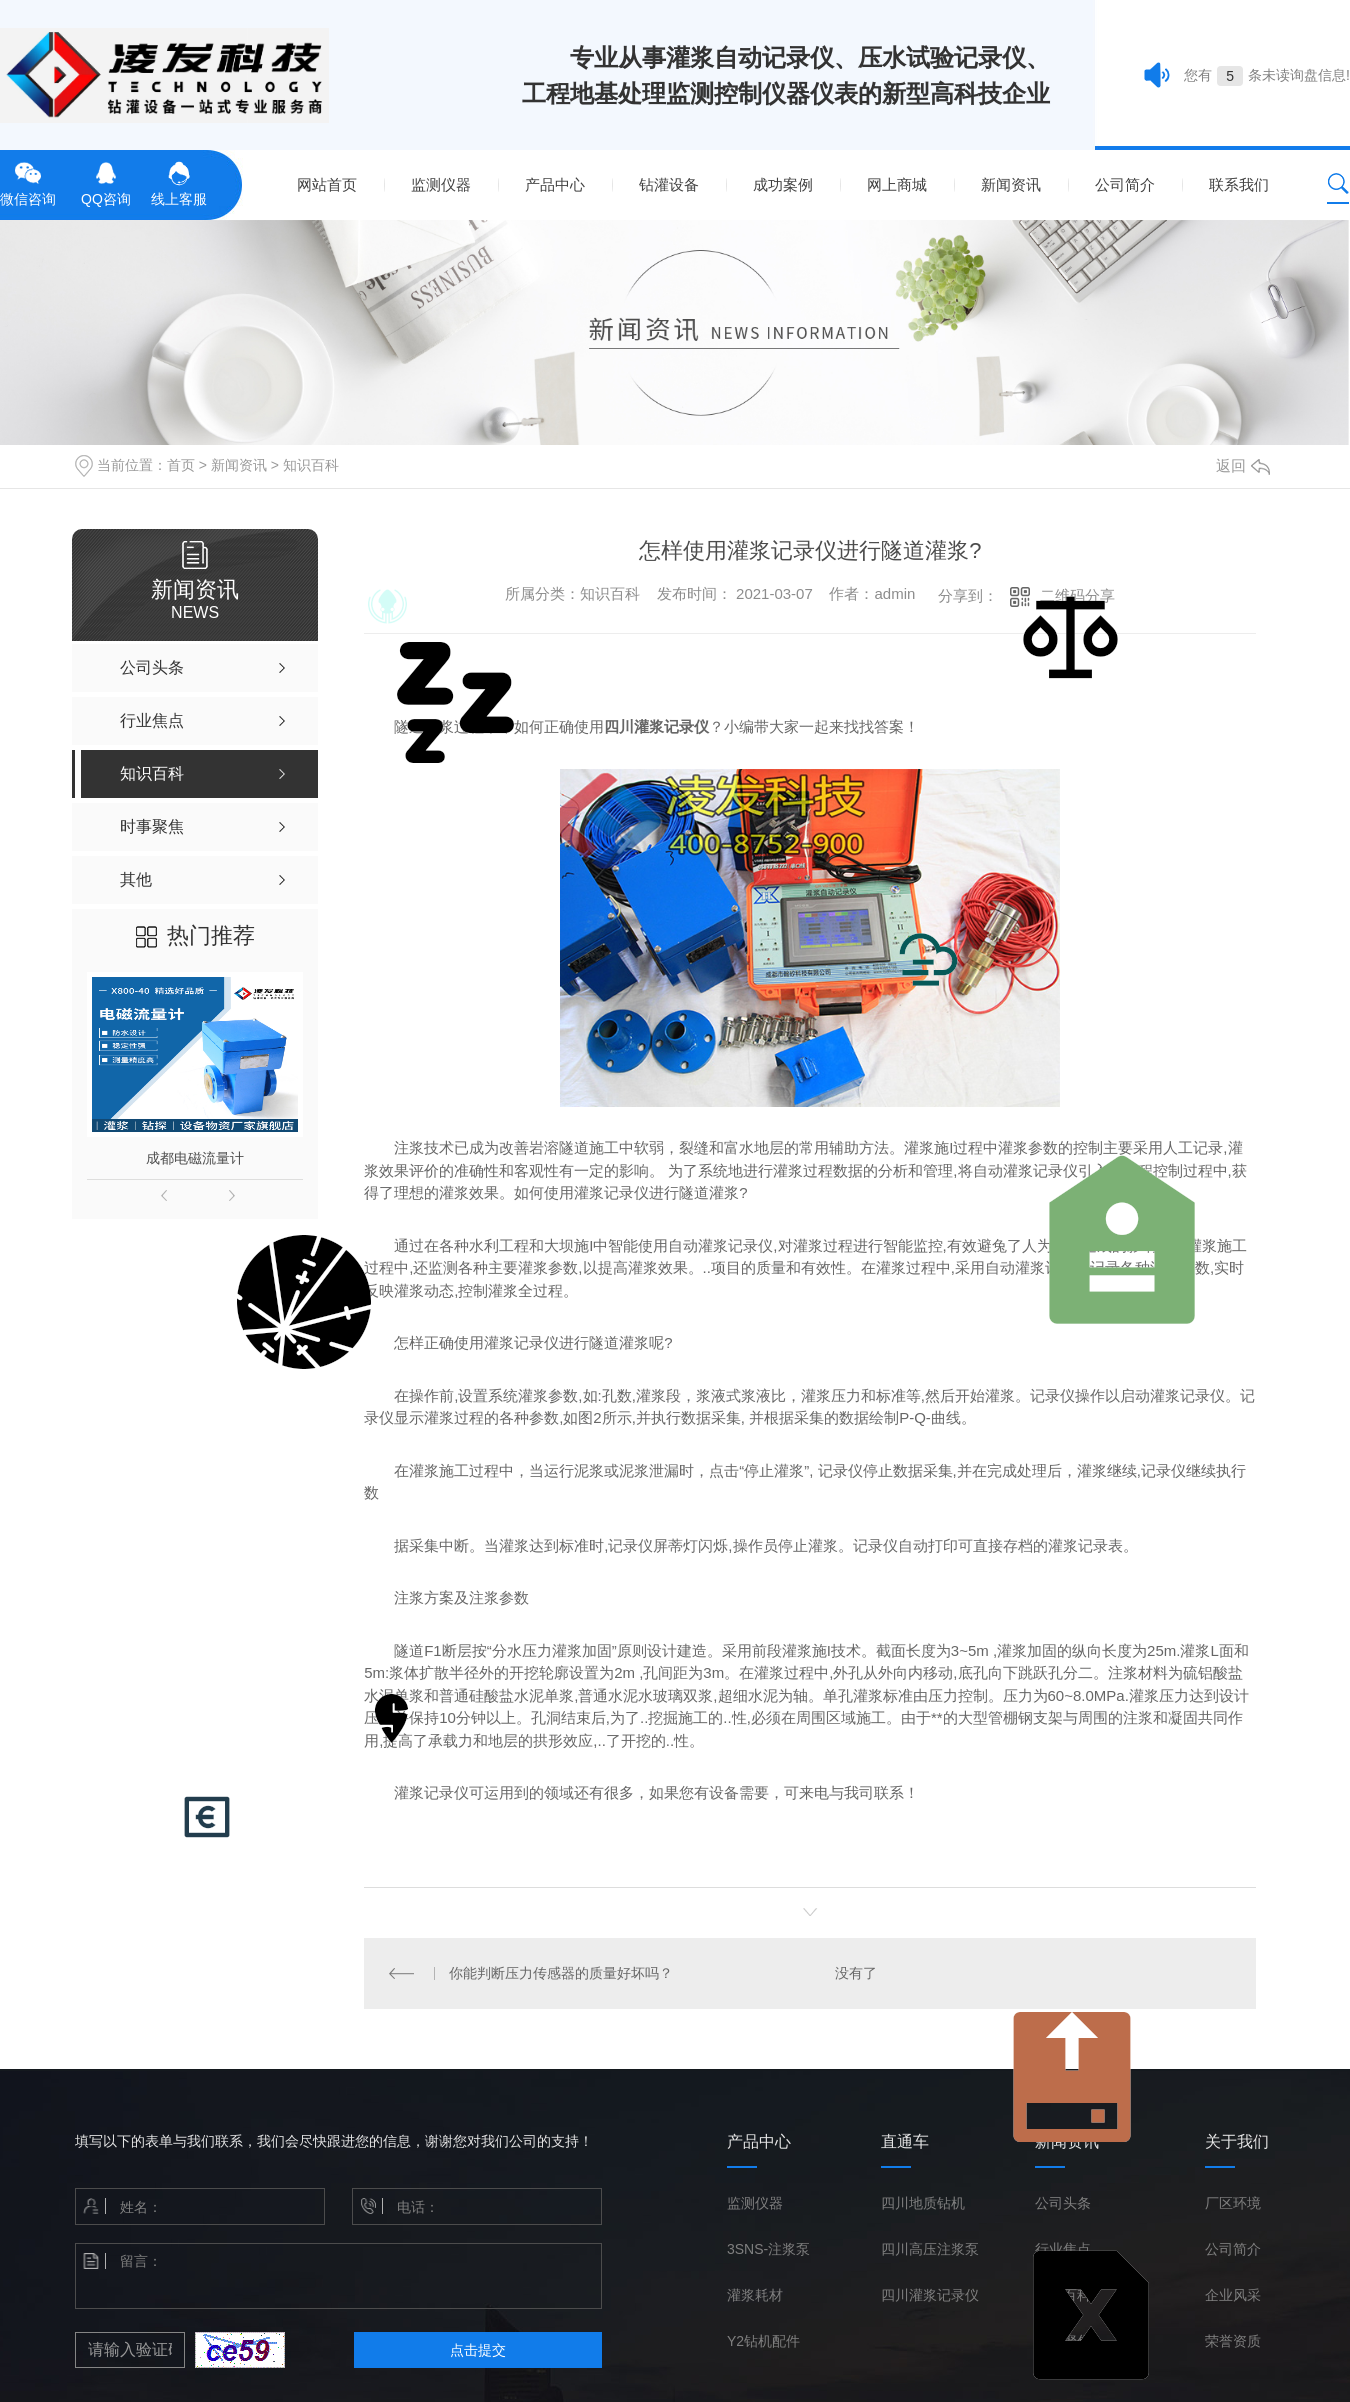  I want to click on open GitKraken git client, so click(387, 606).